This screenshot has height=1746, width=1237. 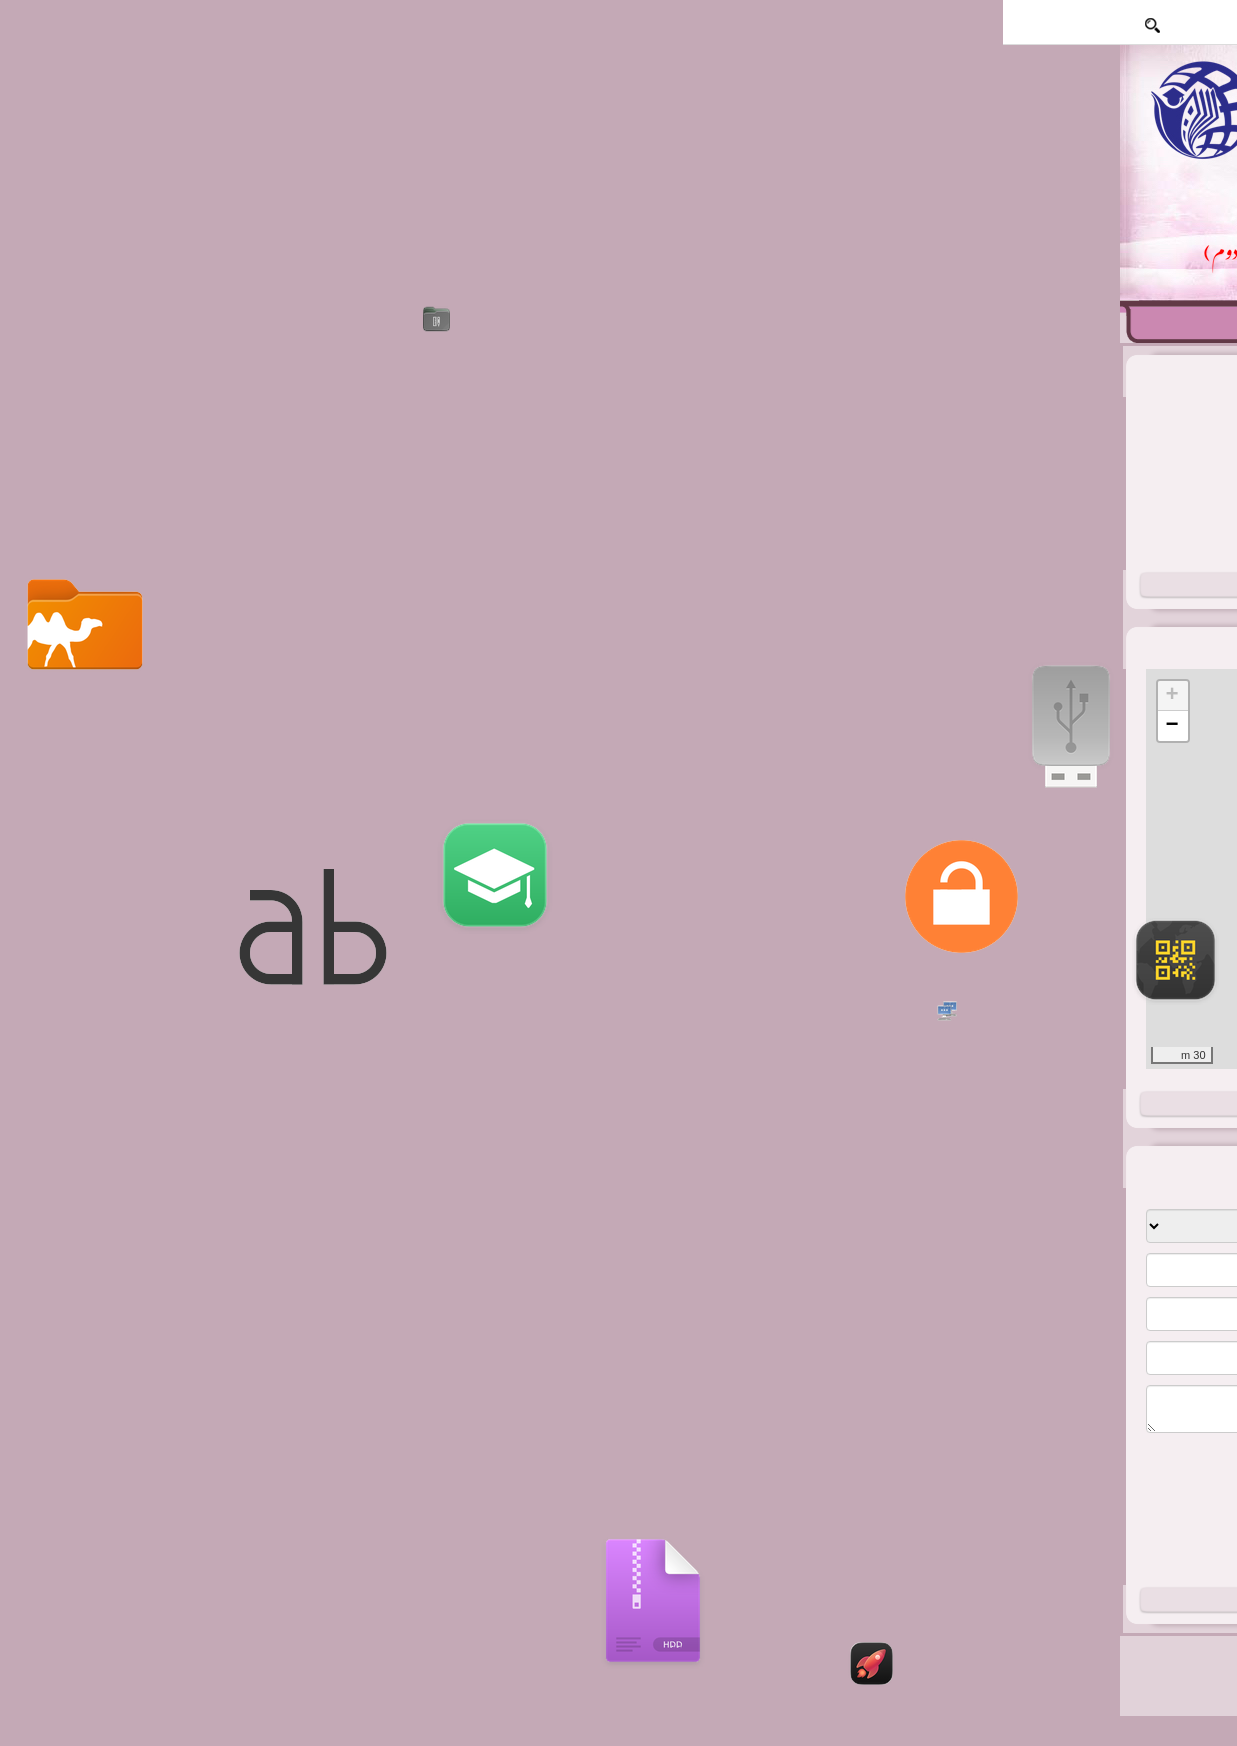 What do you see at coordinates (84, 627) in the screenshot?
I see `folder containing OCaml programming files` at bounding box center [84, 627].